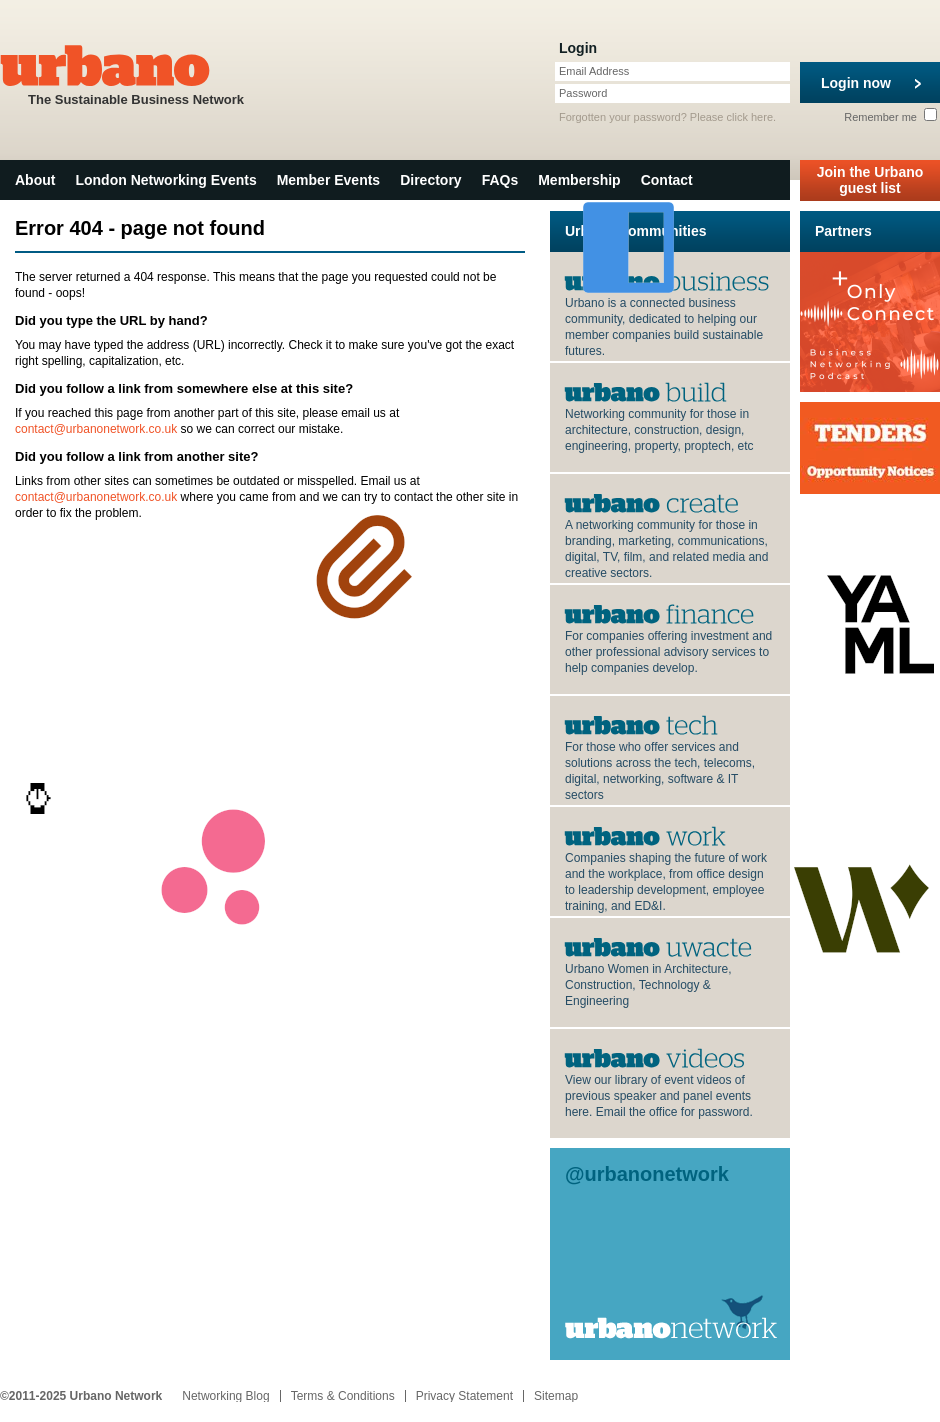 The width and height of the screenshot is (940, 1422). What do you see at coordinates (366, 569) in the screenshot?
I see `attach a file to your message` at bounding box center [366, 569].